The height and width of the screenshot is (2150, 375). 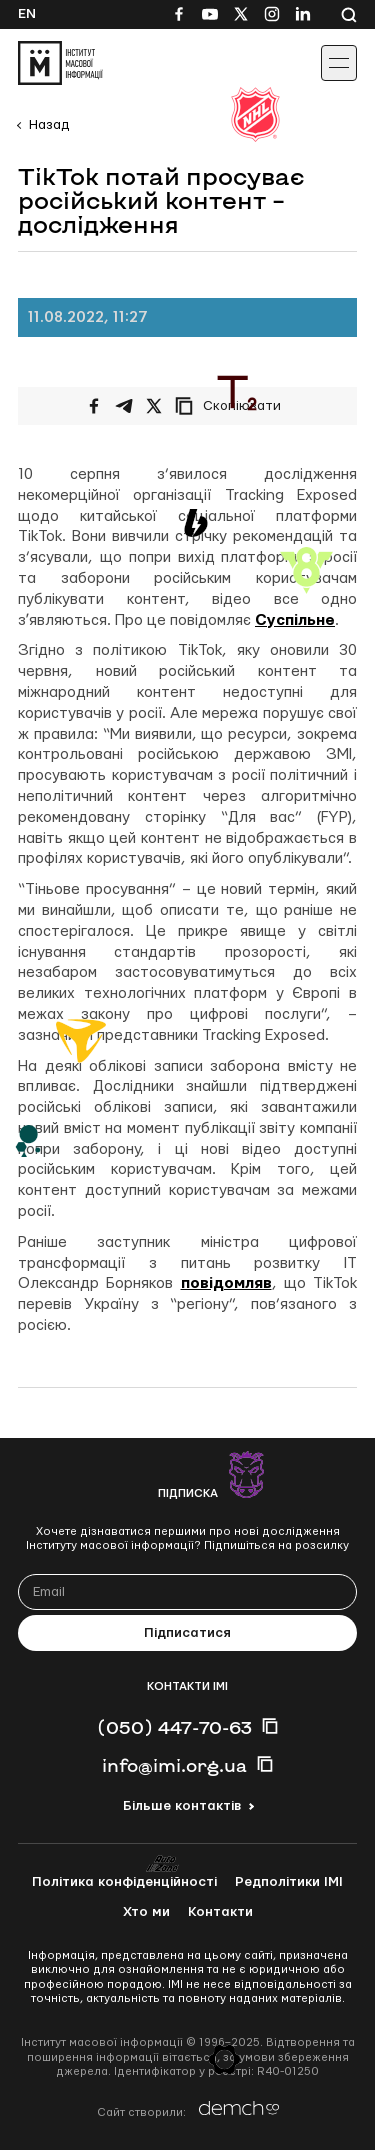 What do you see at coordinates (255, 114) in the screenshot?
I see `open the NHL app or website` at bounding box center [255, 114].